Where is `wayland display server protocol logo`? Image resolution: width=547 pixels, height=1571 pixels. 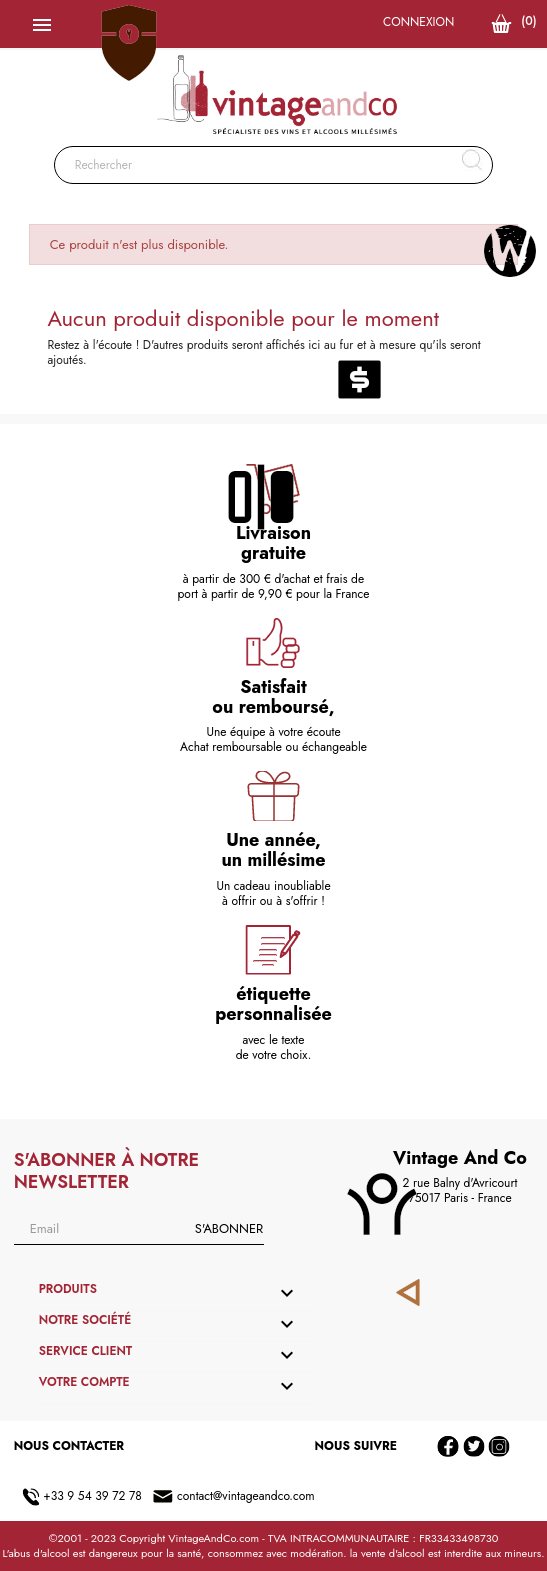 wayland display server protocol logo is located at coordinates (510, 251).